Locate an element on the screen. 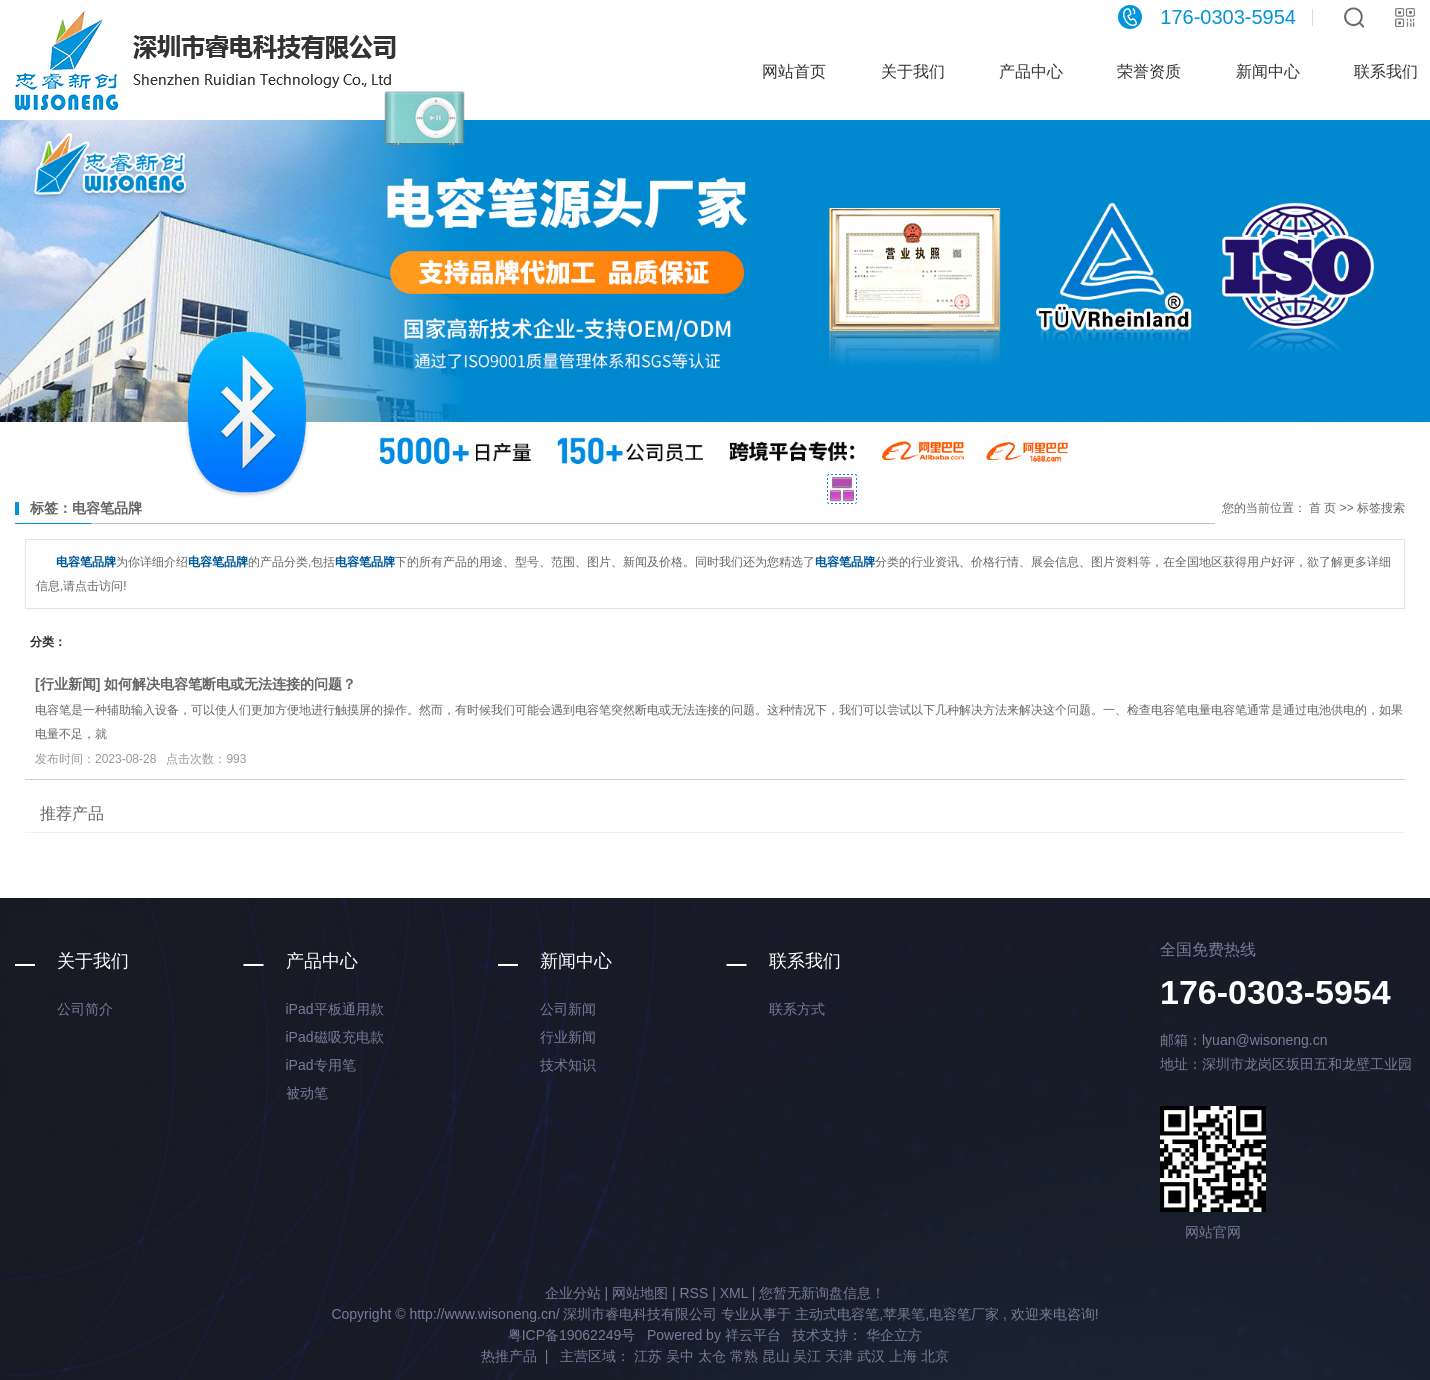 The width and height of the screenshot is (1430, 1380). manage bluetooth connections and devices is located at coordinates (249, 412).